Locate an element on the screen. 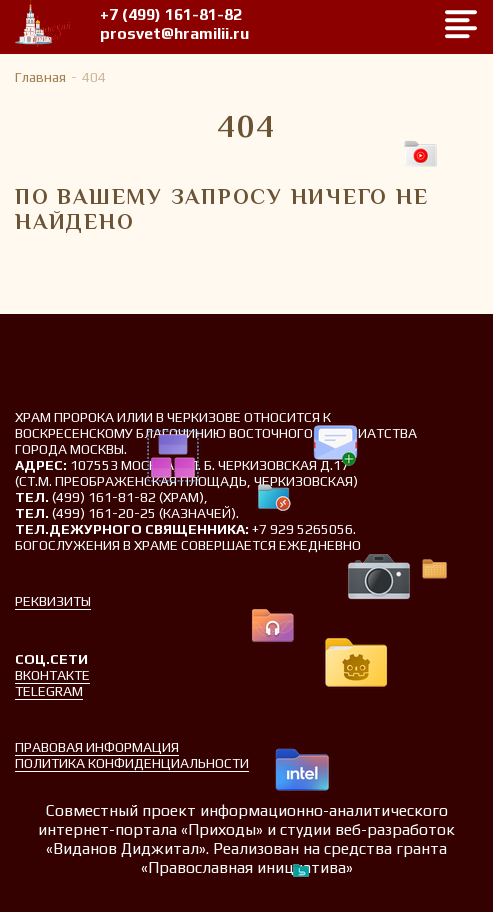 This screenshot has height=912, width=493. select all items in the current view is located at coordinates (173, 456).